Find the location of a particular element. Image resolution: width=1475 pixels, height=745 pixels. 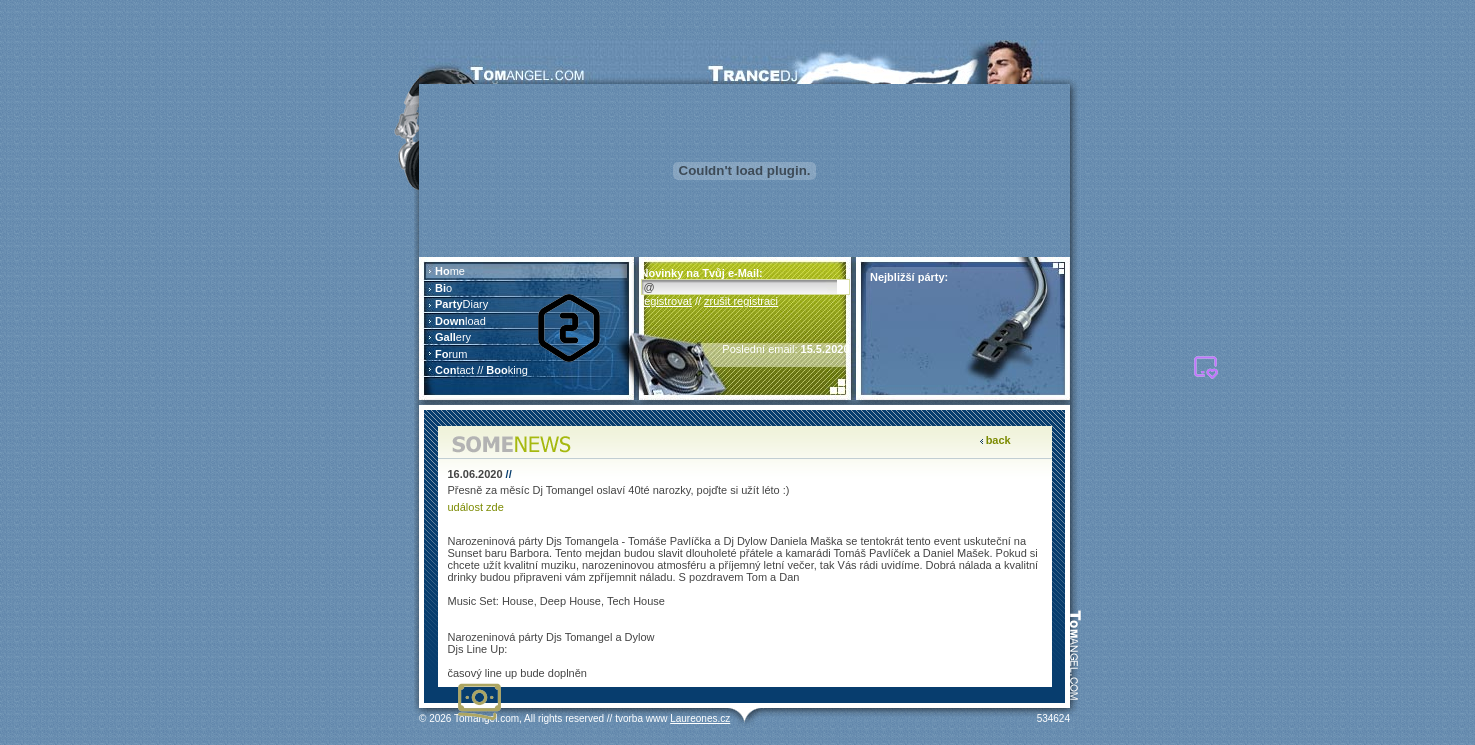

view your account balance is located at coordinates (479, 700).